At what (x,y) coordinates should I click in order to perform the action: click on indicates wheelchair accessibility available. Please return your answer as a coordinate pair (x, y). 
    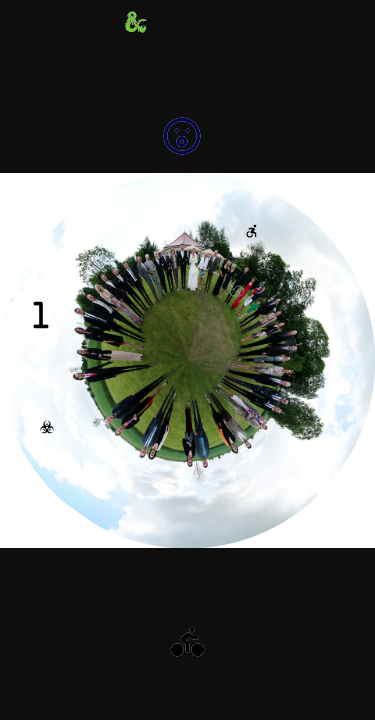
    Looking at the image, I should click on (251, 231).